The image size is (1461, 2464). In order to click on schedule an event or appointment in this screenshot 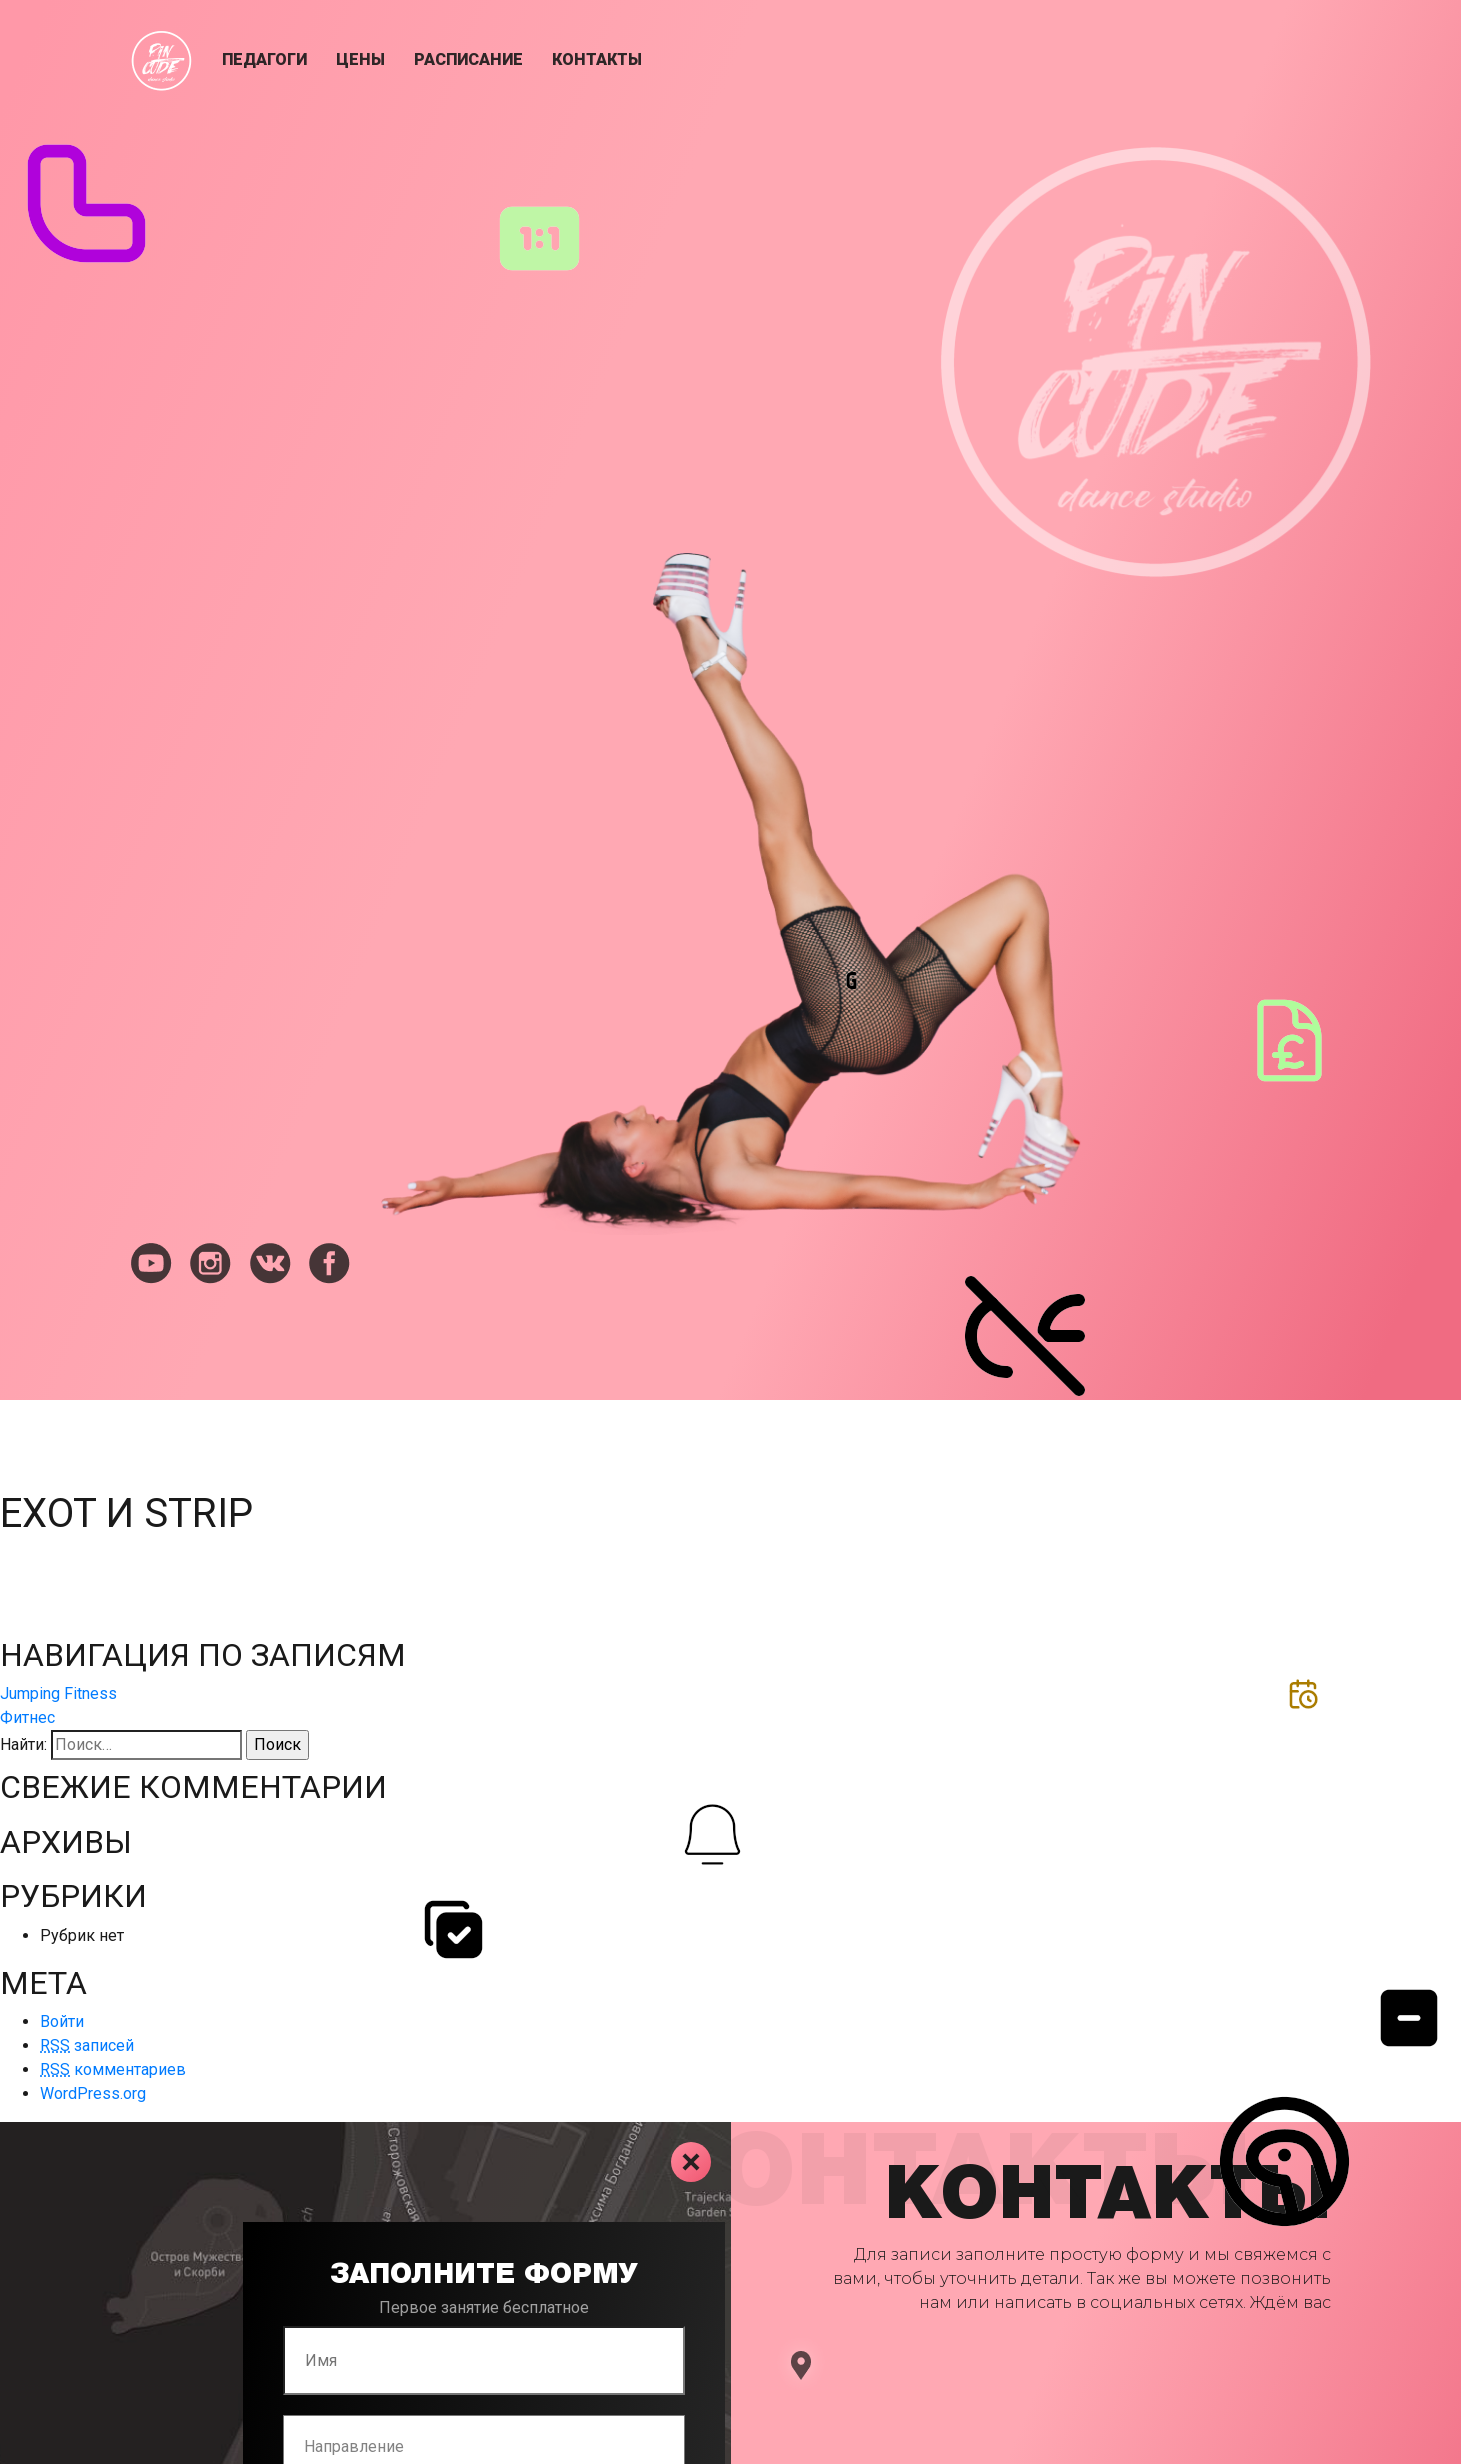, I will do `click(1303, 1694)`.